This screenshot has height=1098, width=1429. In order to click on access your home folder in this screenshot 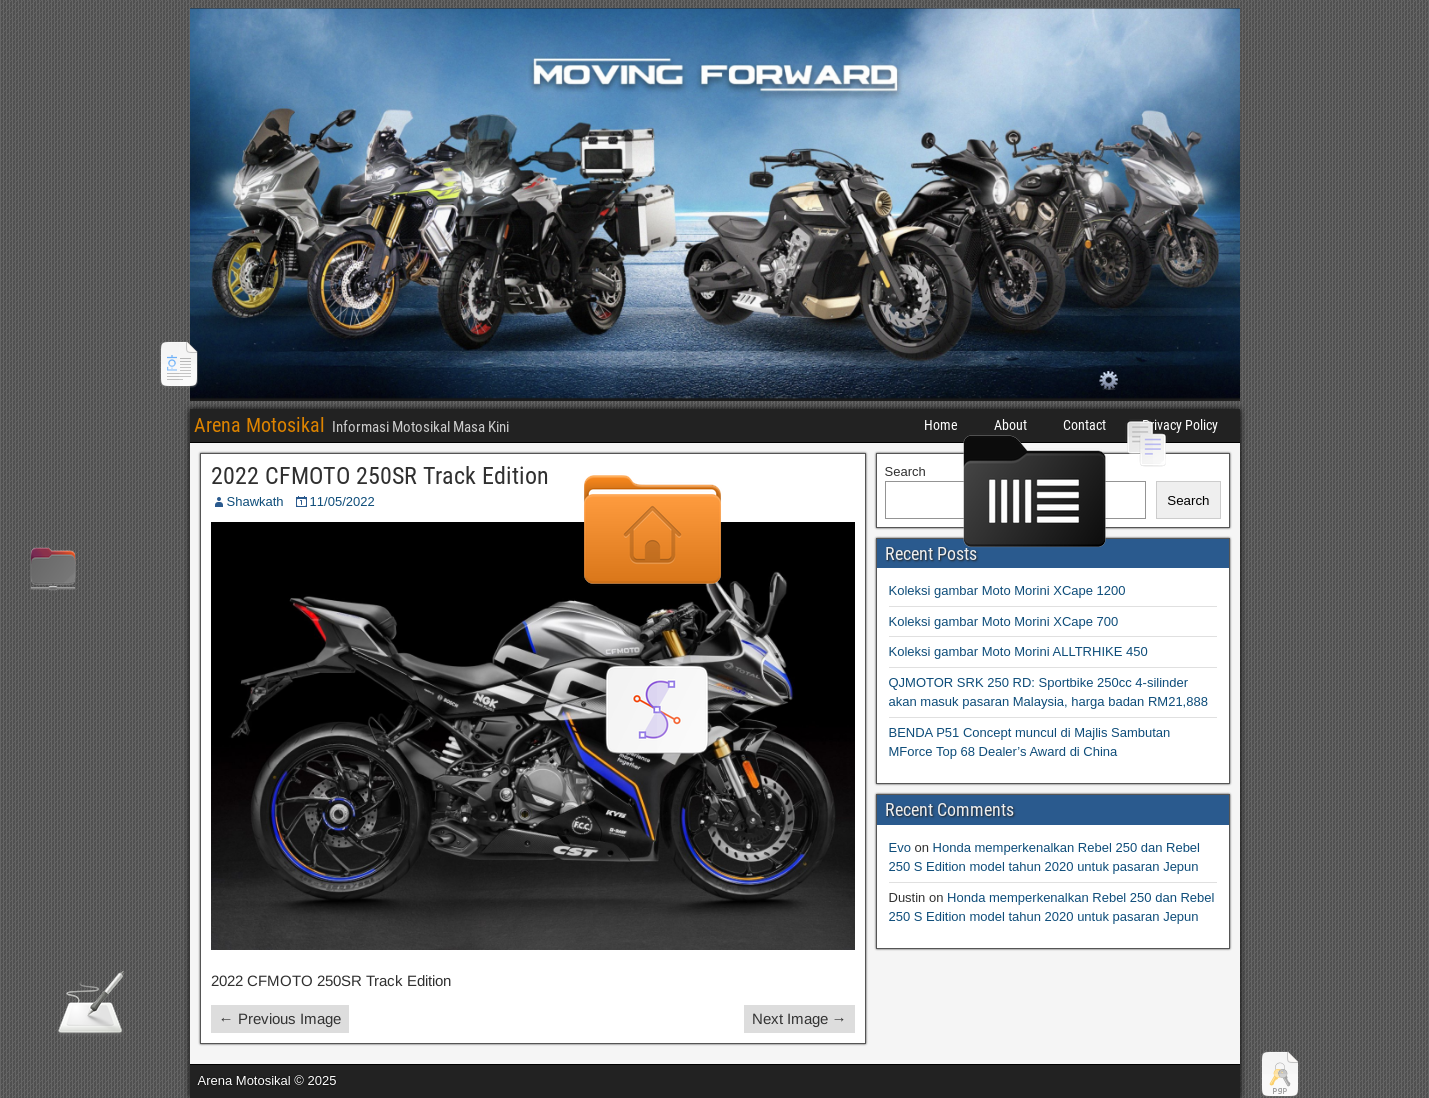, I will do `click(652, 529)`.